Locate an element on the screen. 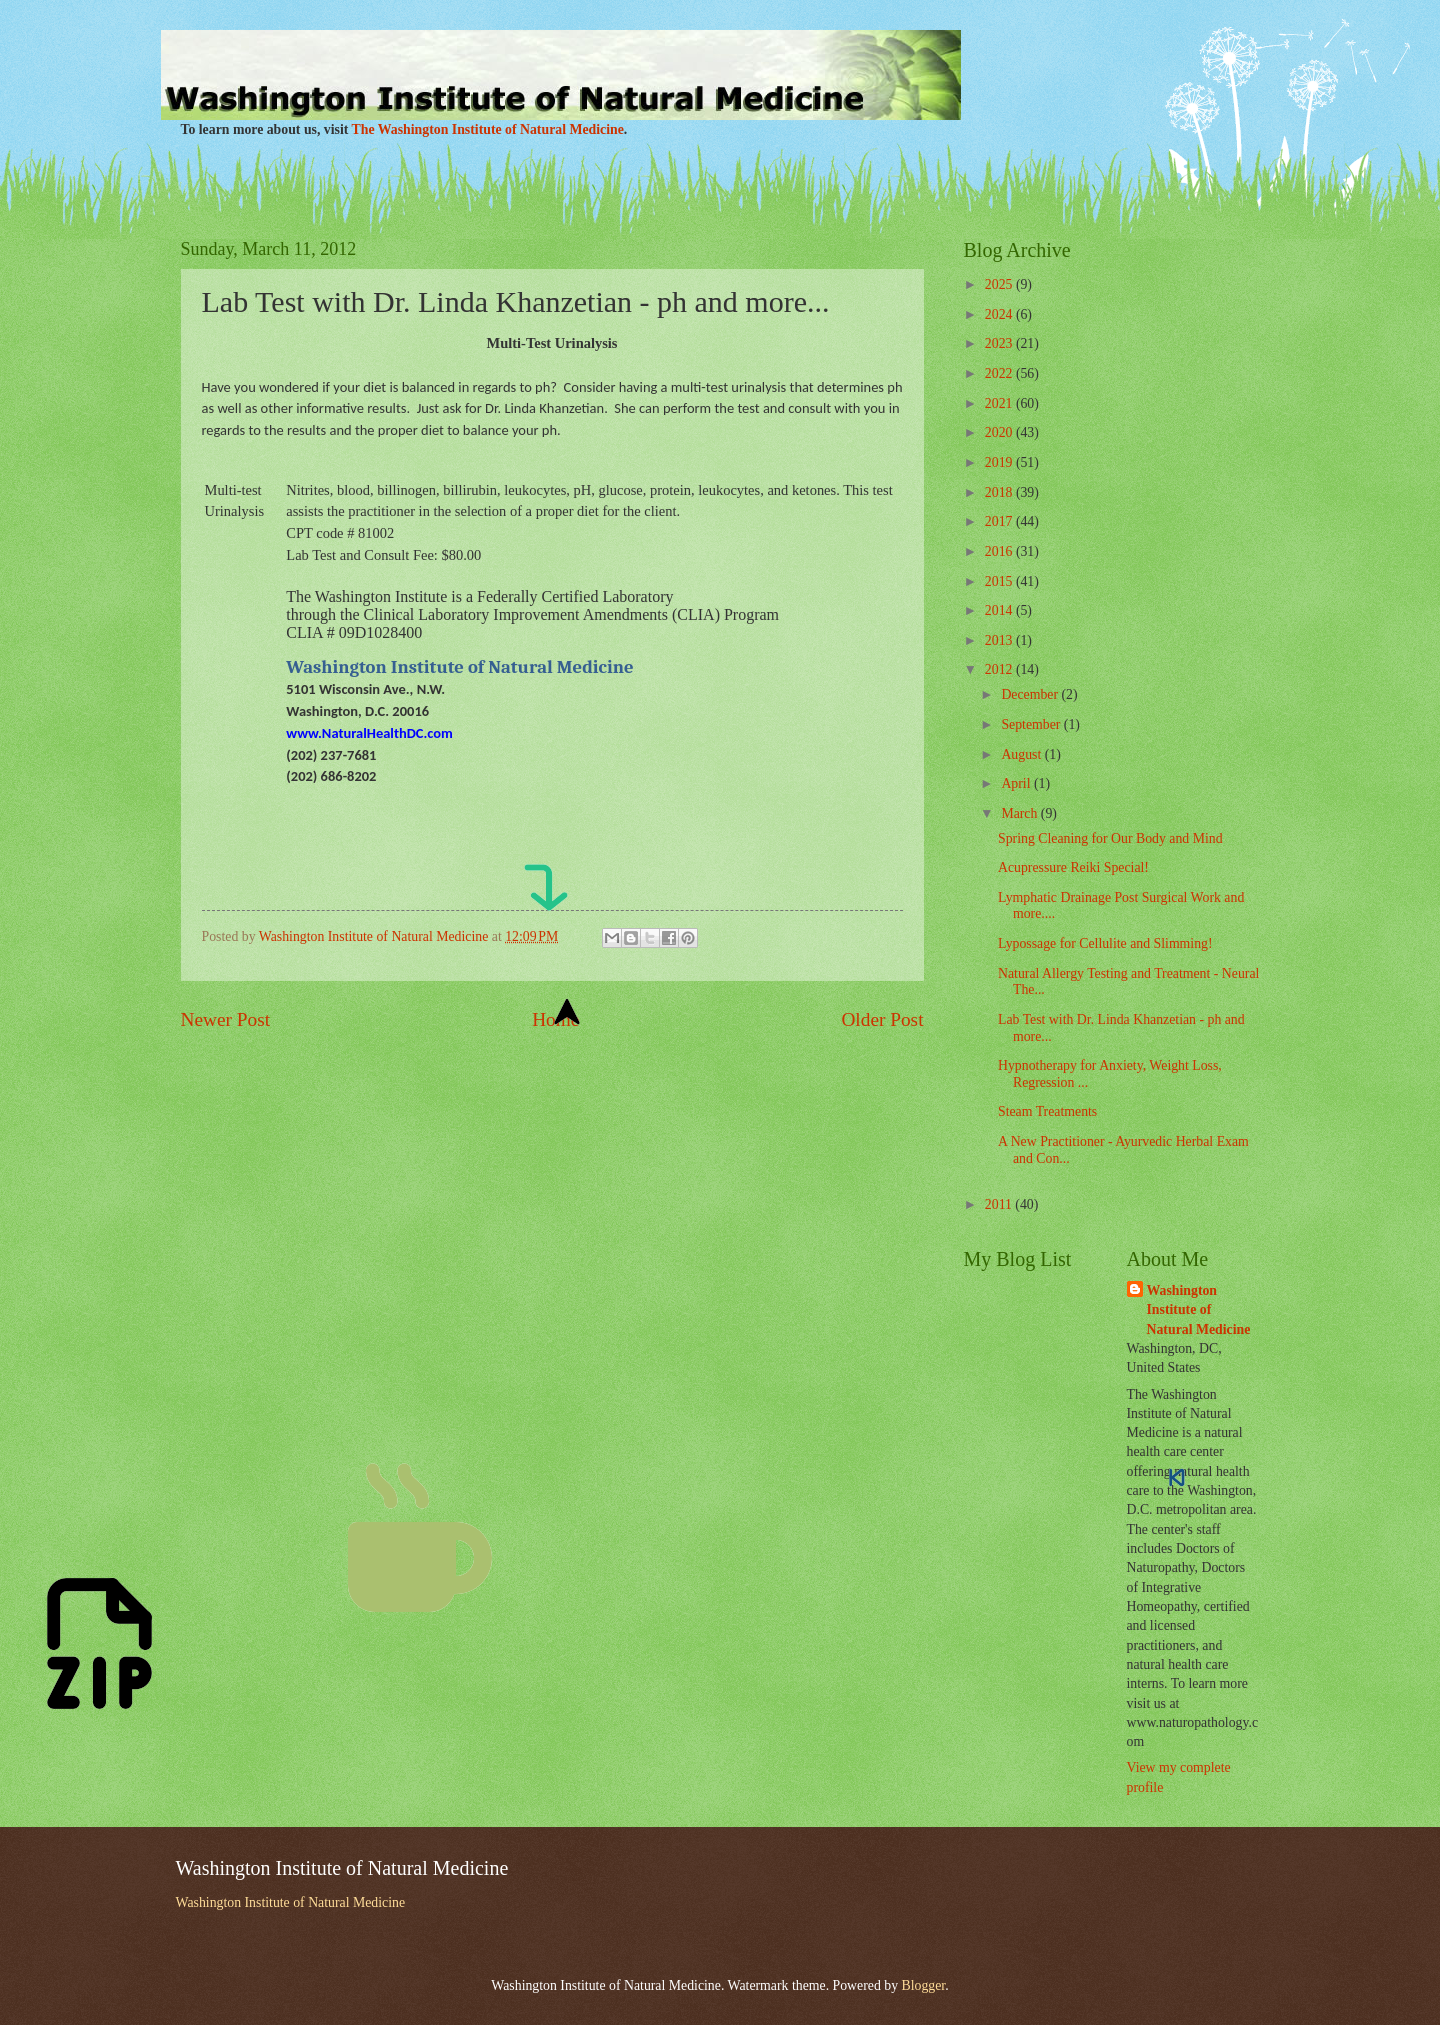  indicates a compressed zip file is located at coordinates (99, 1643).